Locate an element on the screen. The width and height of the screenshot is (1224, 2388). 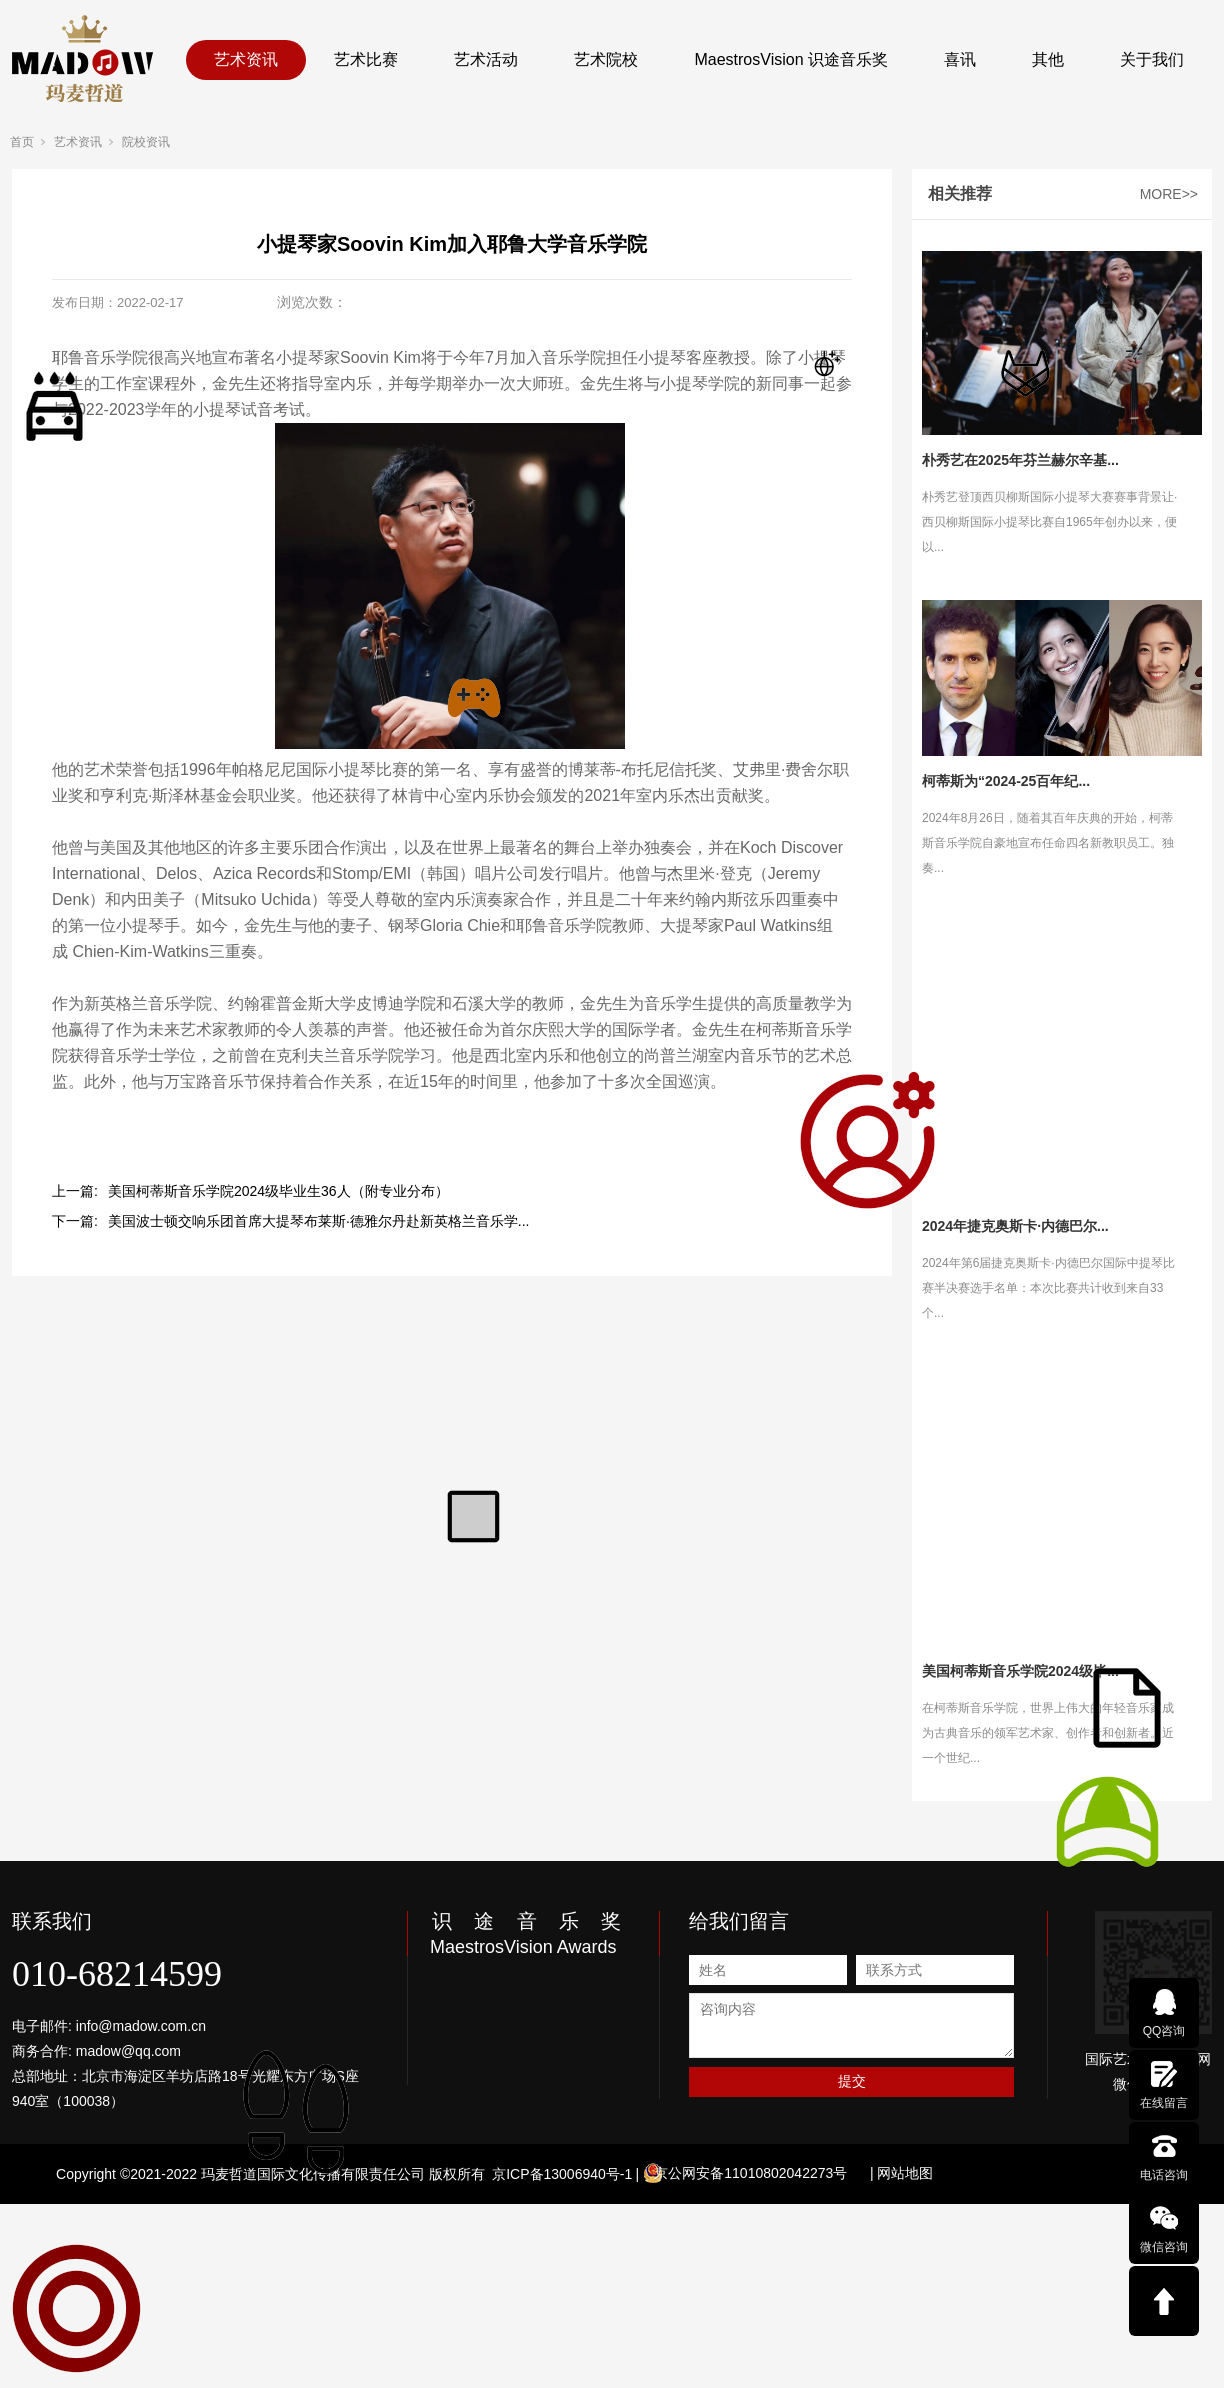
select headwear or cap accessory is located at coordinates (1107, 1827).